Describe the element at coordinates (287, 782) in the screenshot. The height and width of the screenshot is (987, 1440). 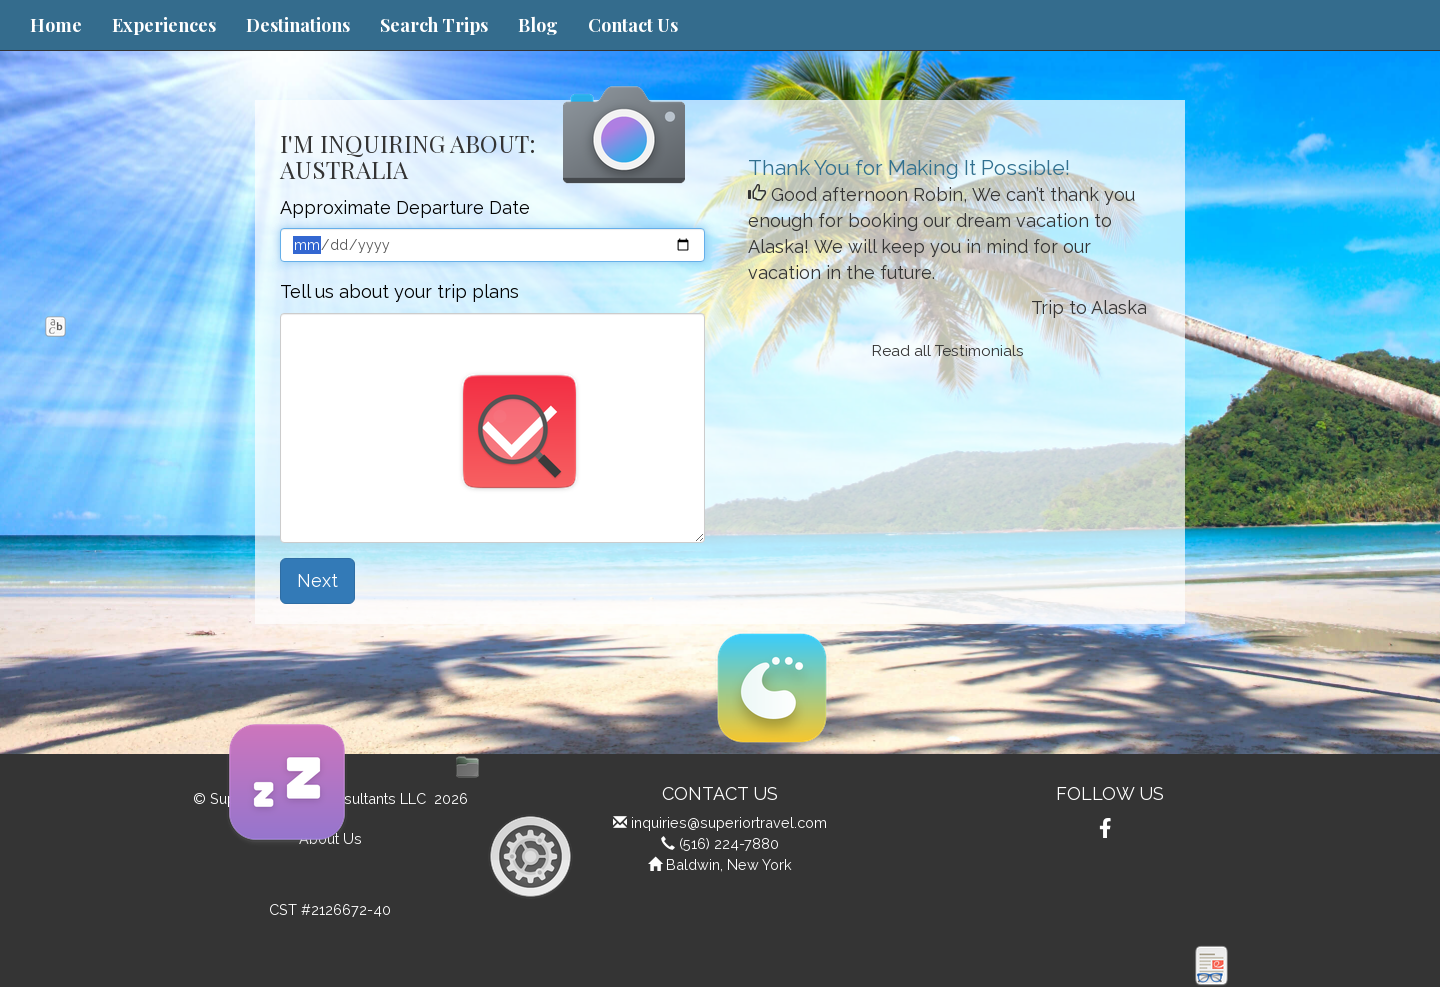
I see `put your mac into hibernate or sleep mode` at that location.